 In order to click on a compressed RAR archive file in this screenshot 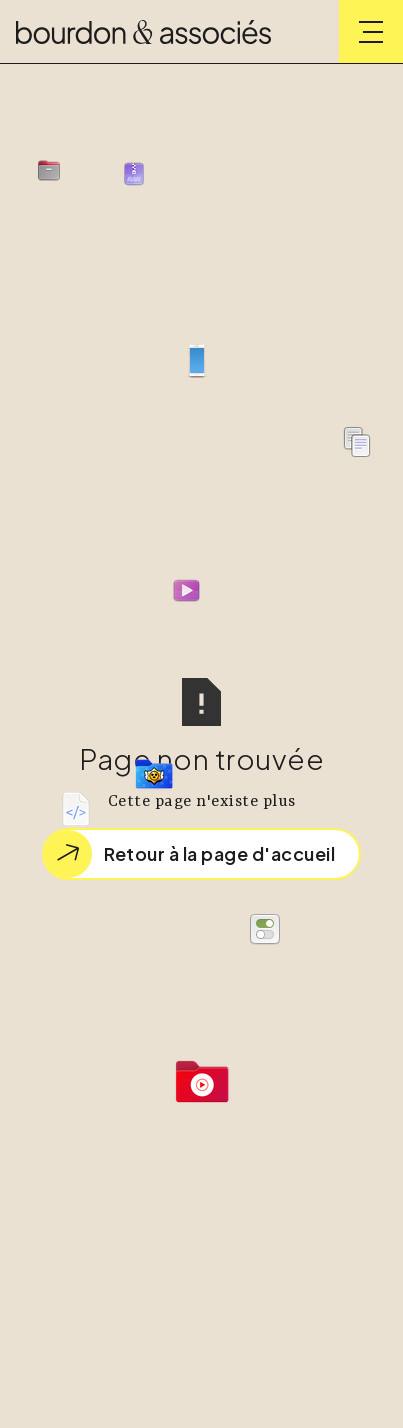, I will do `click(134, 174)`.